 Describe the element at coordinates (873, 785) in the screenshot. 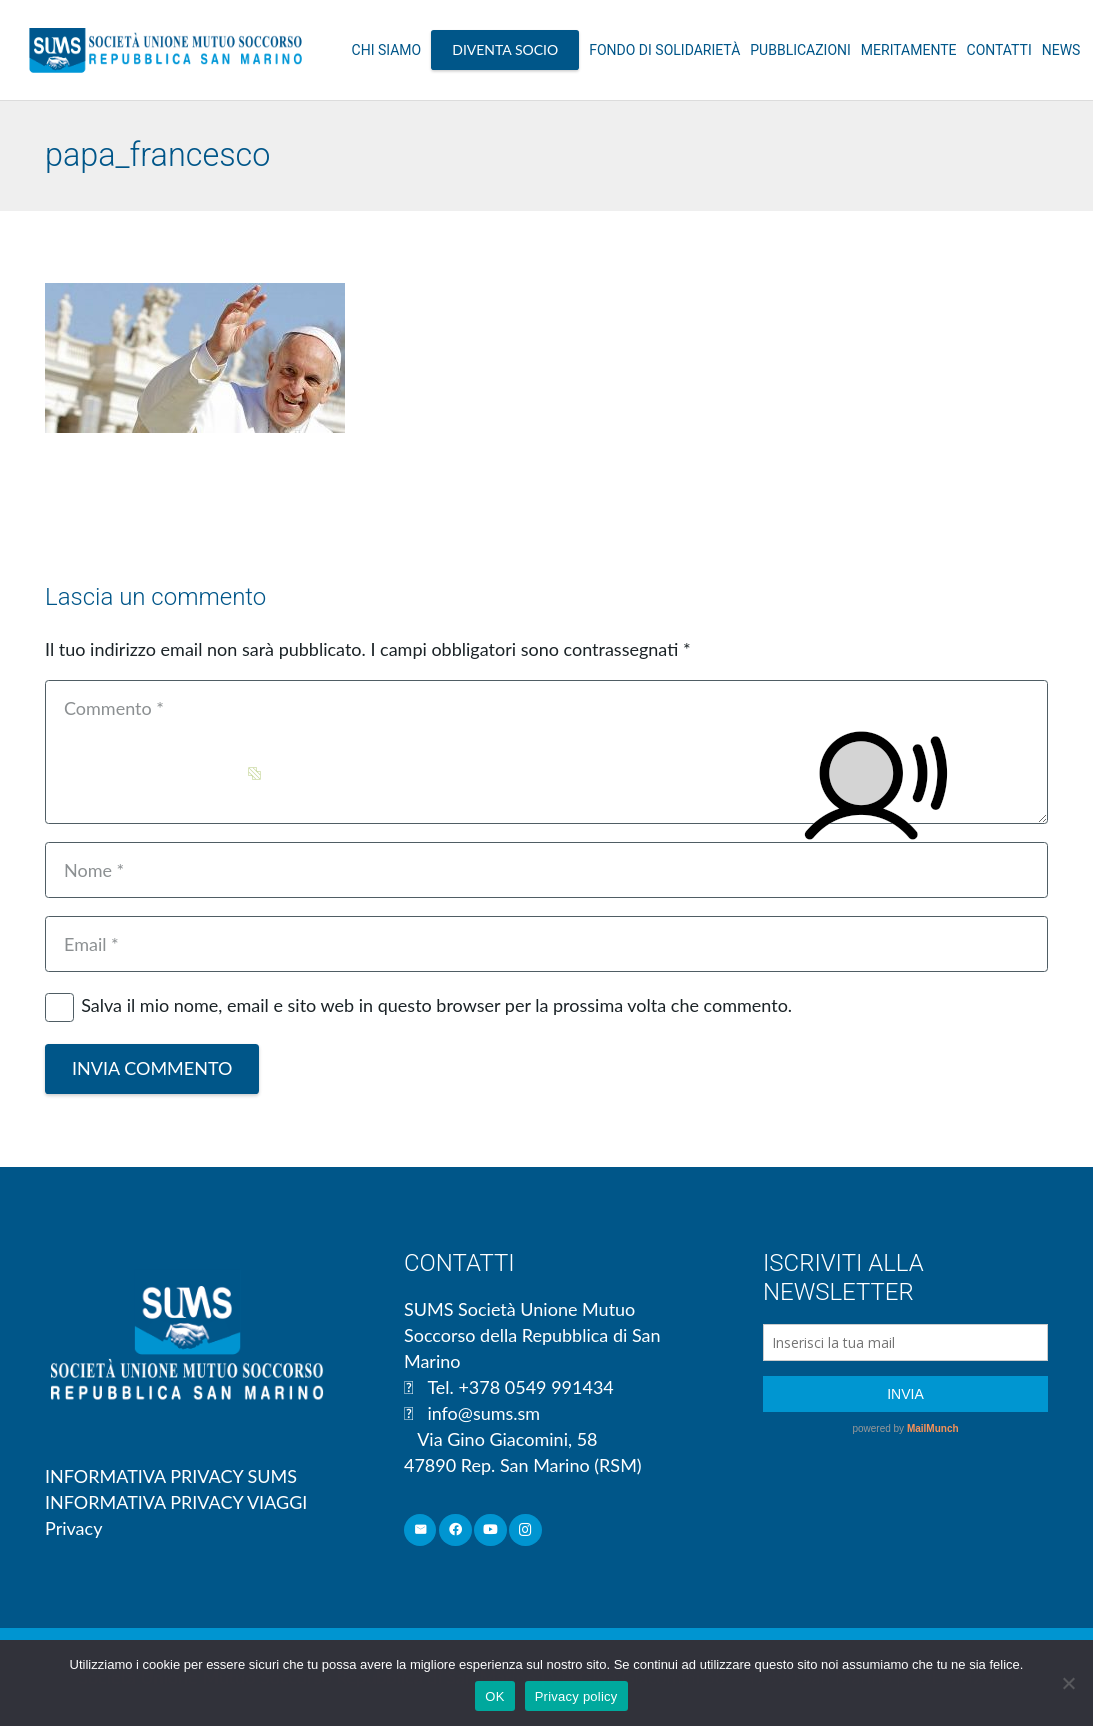

I see `user is speaking or broadcasting audio` at that location.